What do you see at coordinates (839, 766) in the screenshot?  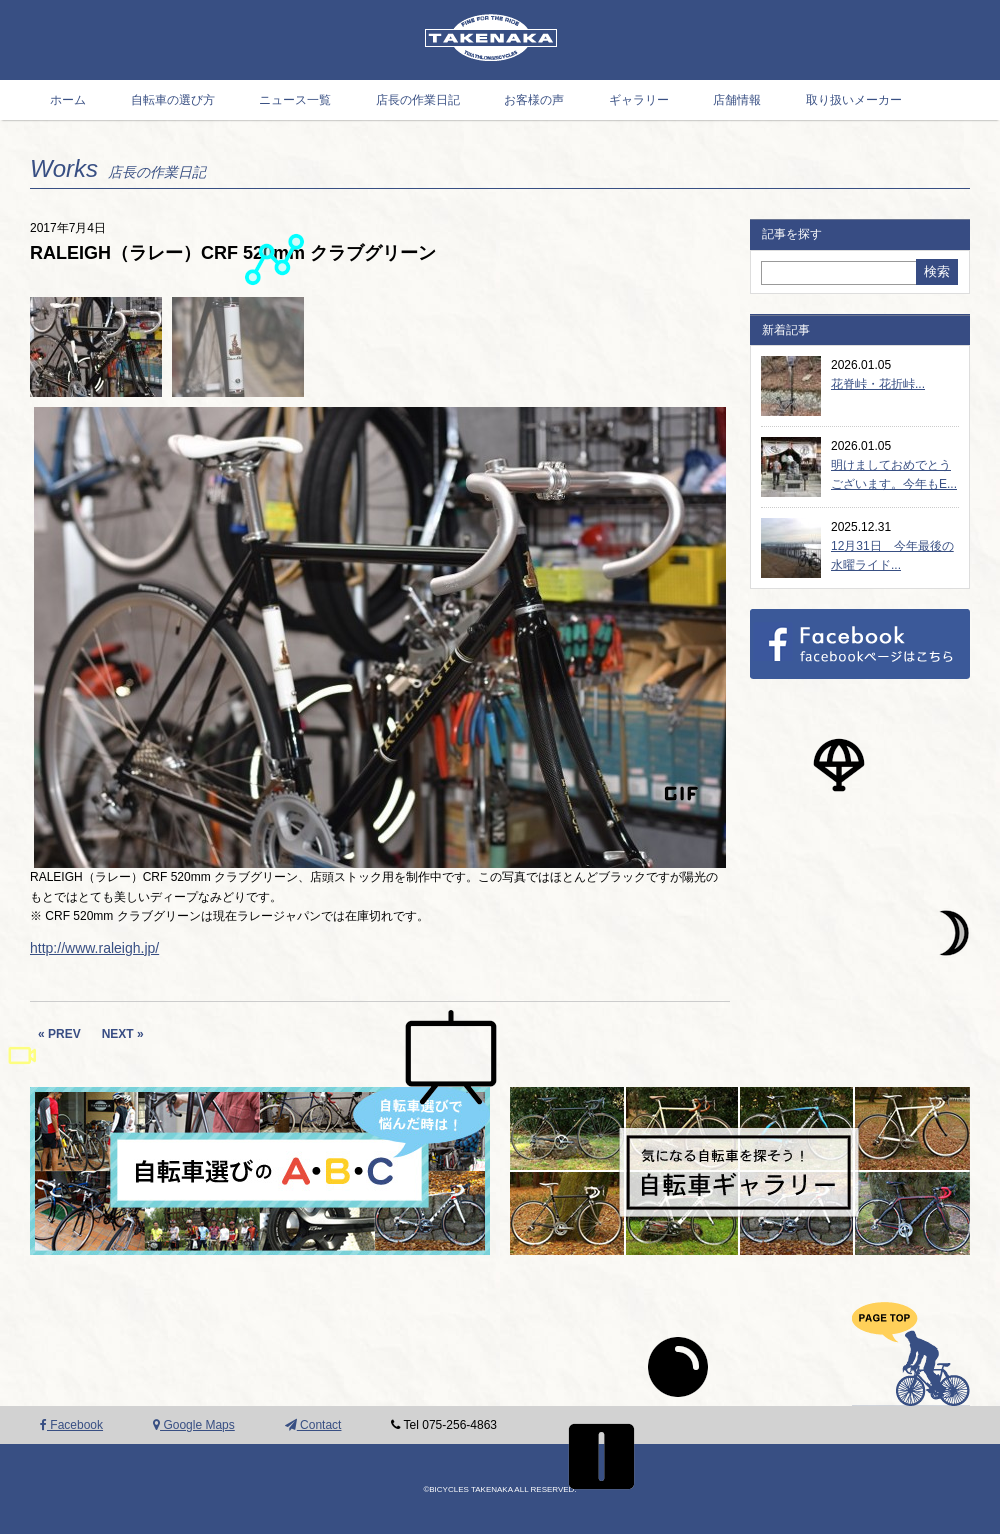 I see `access emergency or backup options` at bounding box center [839, 766].